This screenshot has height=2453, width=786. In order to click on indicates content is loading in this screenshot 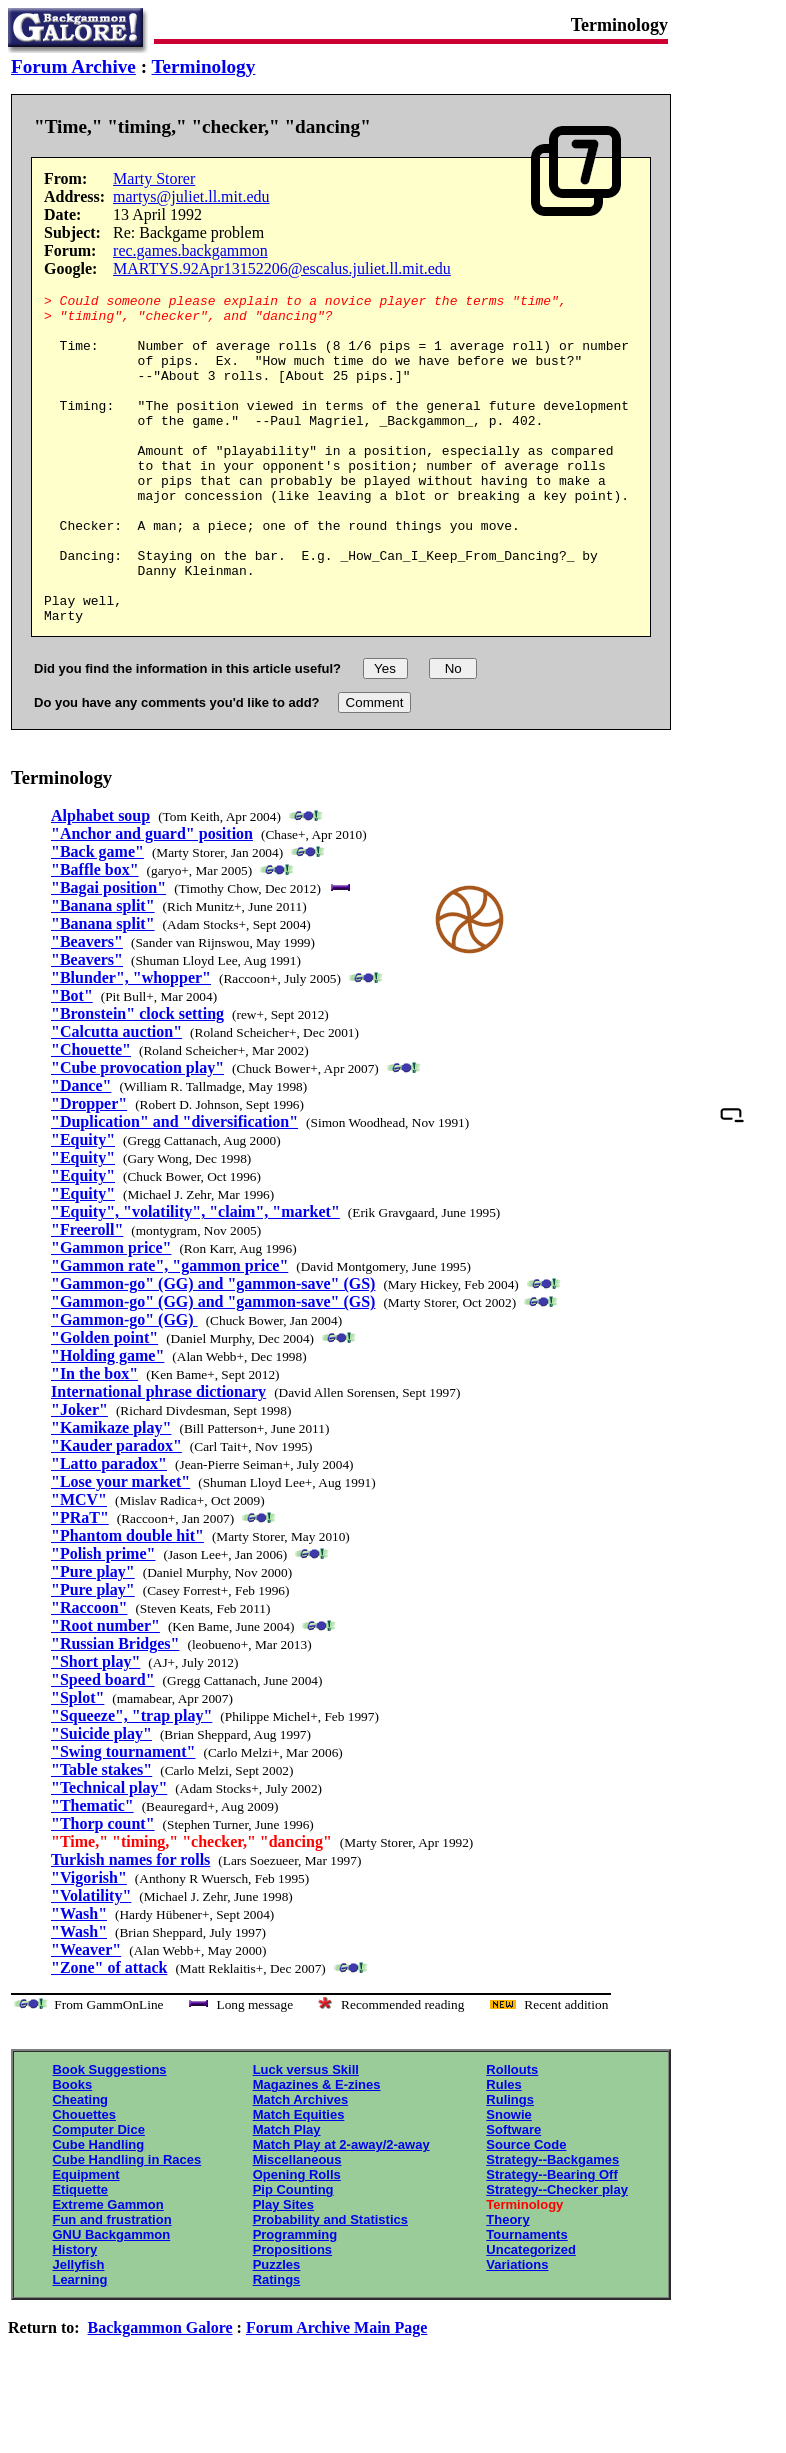, I will do `click(469, 919)`.